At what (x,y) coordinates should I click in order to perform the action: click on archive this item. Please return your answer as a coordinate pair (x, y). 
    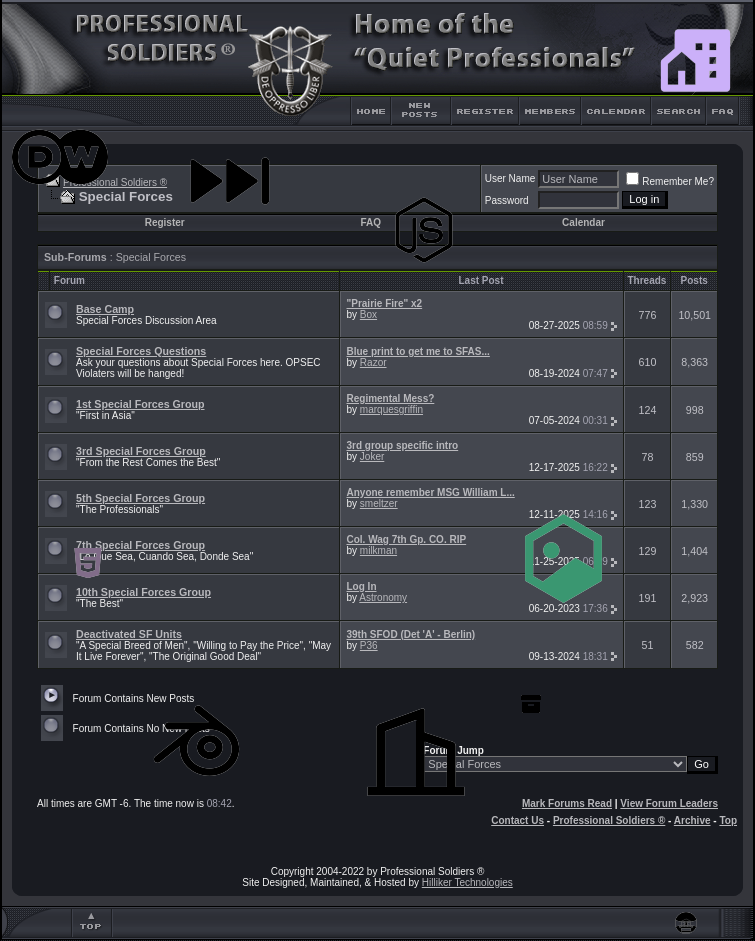
    Looking at the image, I should click on (531, 704).